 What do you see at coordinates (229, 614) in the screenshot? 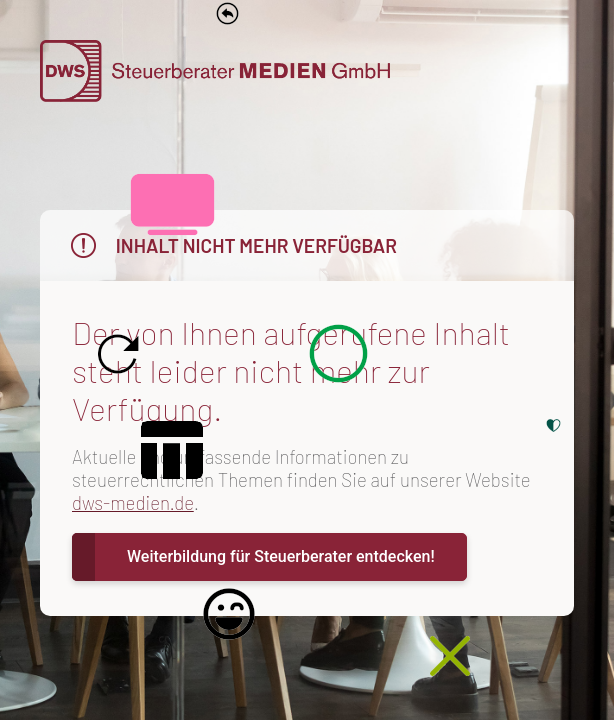
I see `add a playful or humorous reaction` at bounding box center [229, 614].